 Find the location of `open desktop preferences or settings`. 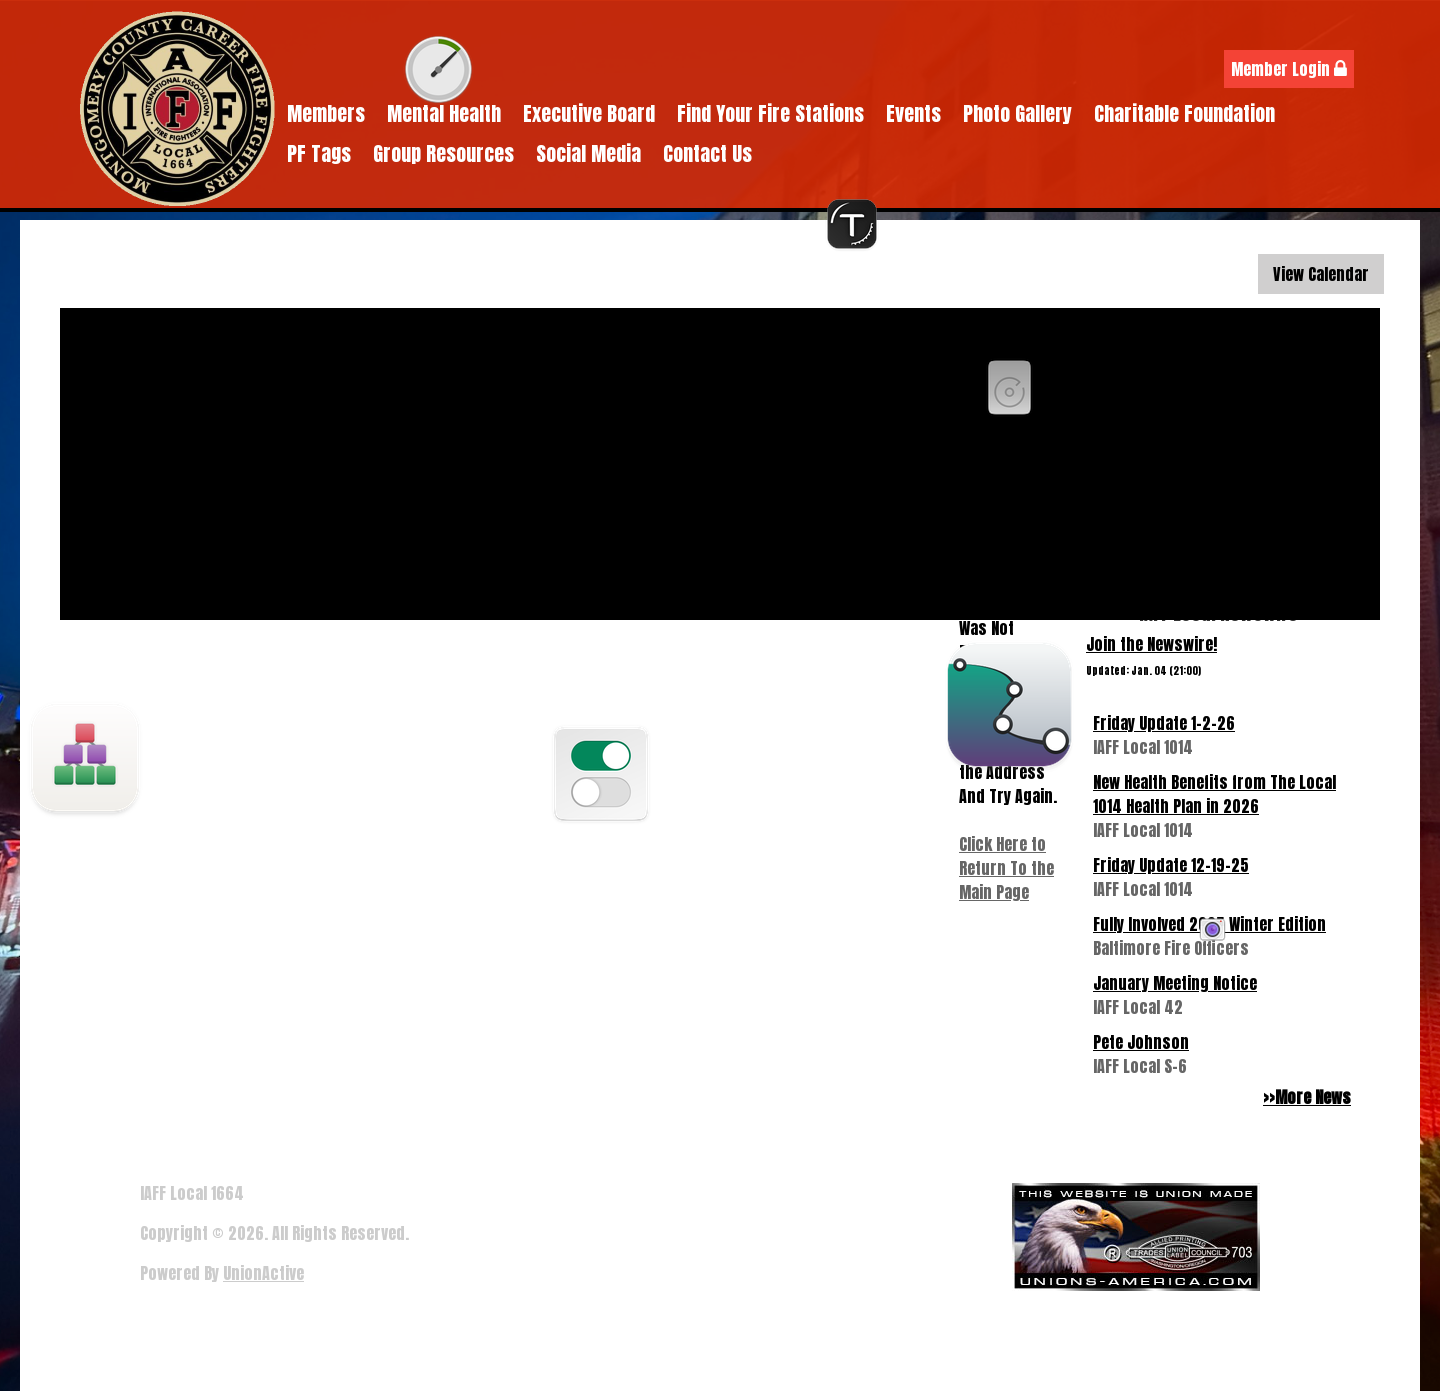

open desktop preferences or settings is located at coordinates (601, 774).